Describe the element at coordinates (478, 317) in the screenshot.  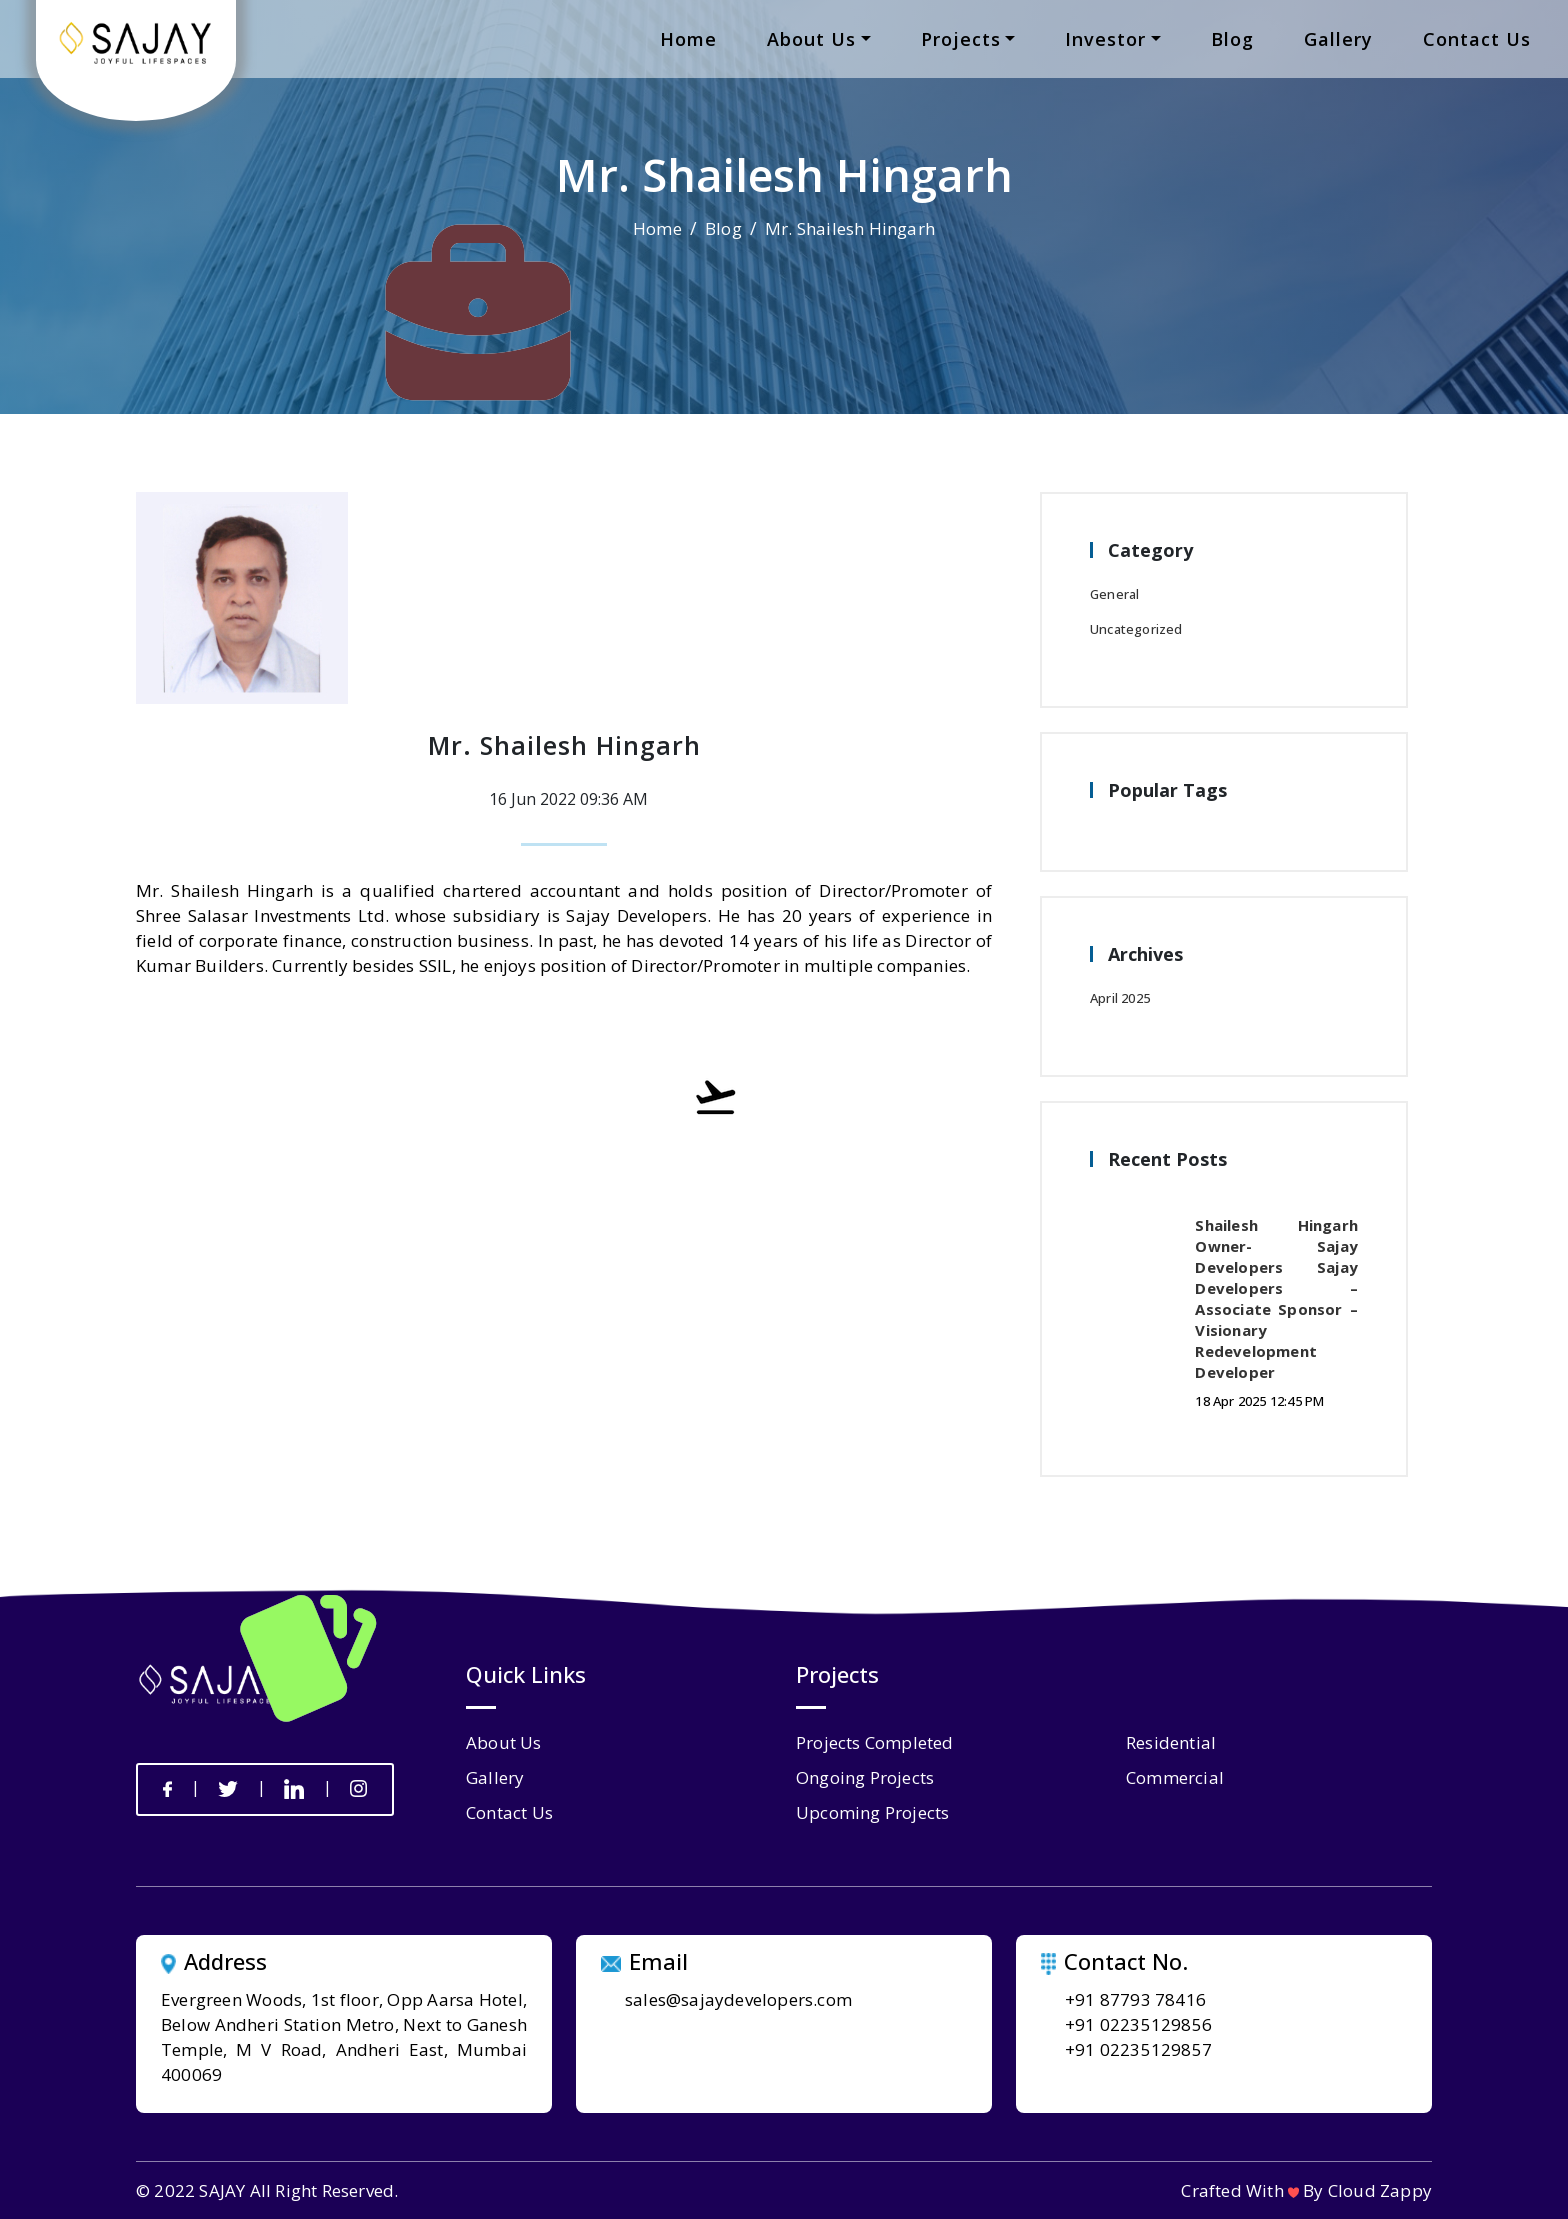
I see `access work or business documents` at that location.